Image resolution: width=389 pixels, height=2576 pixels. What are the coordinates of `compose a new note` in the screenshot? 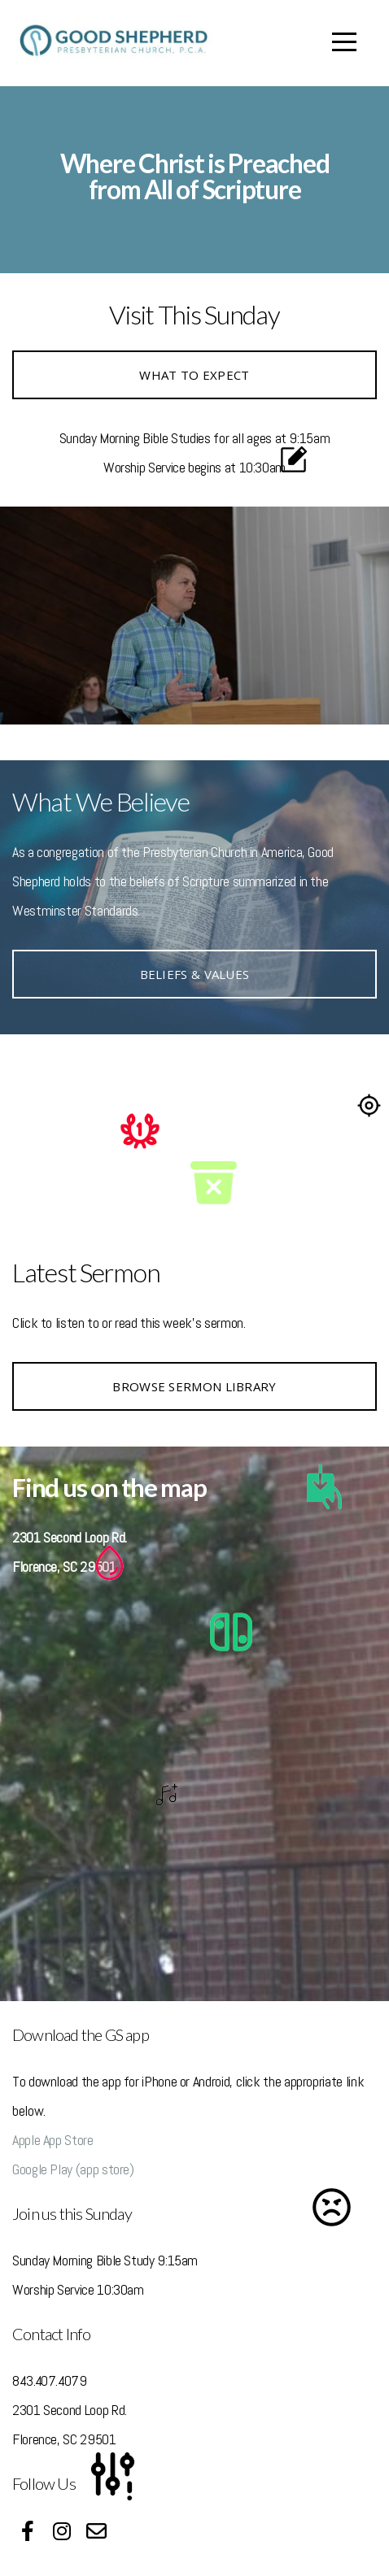 It's located at (293, 459).